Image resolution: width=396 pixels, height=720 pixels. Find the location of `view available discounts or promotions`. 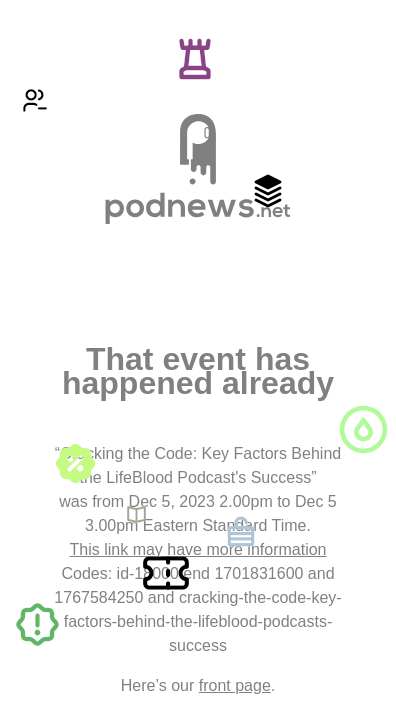

view available discounts or promotions is located at coordinates (75, 463).